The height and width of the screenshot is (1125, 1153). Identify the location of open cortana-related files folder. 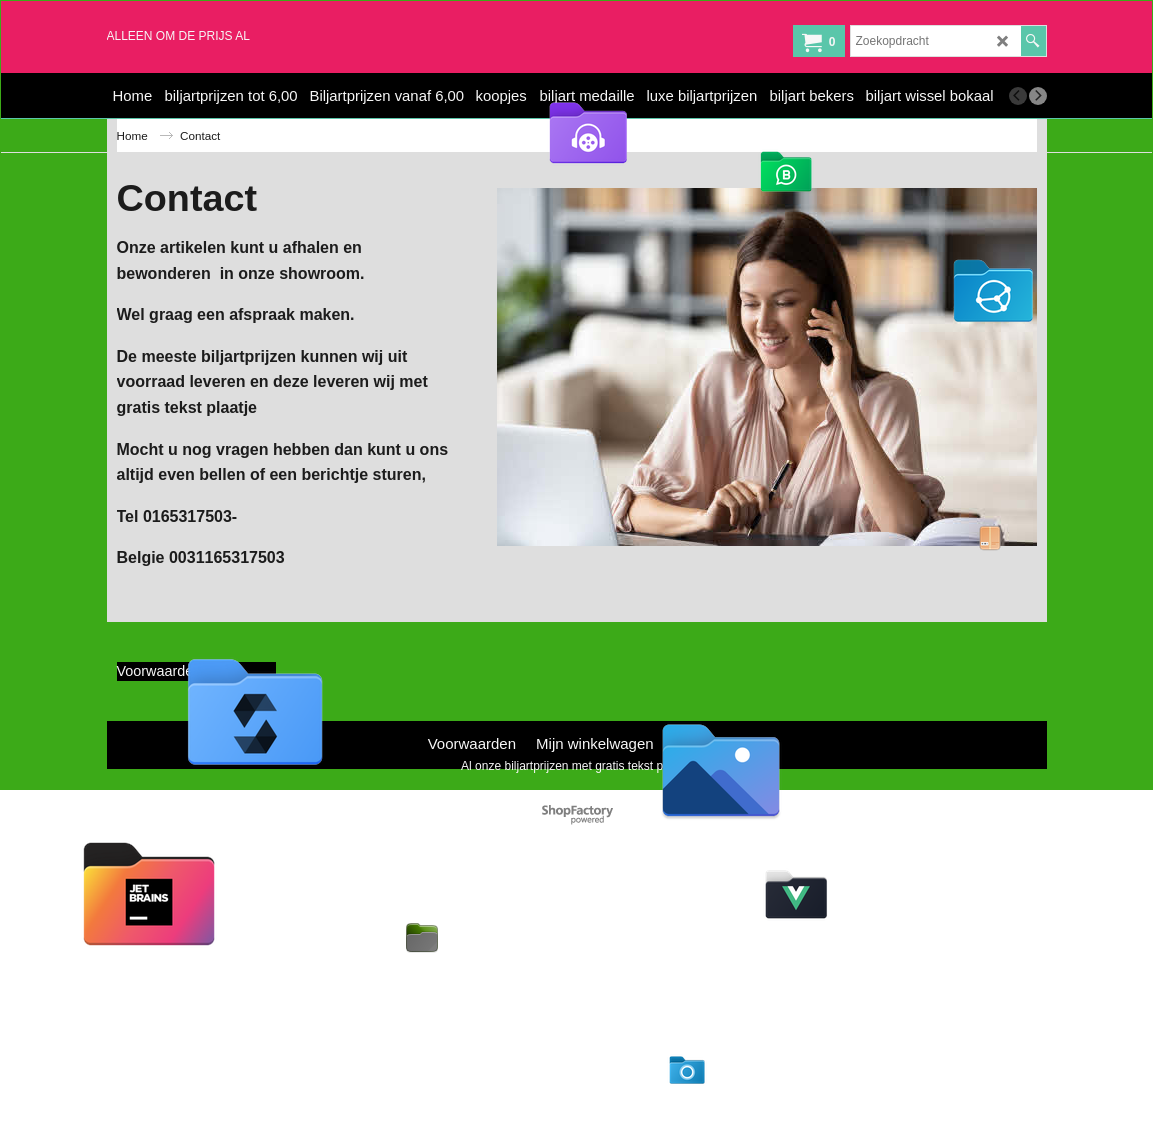
(687, 1071).